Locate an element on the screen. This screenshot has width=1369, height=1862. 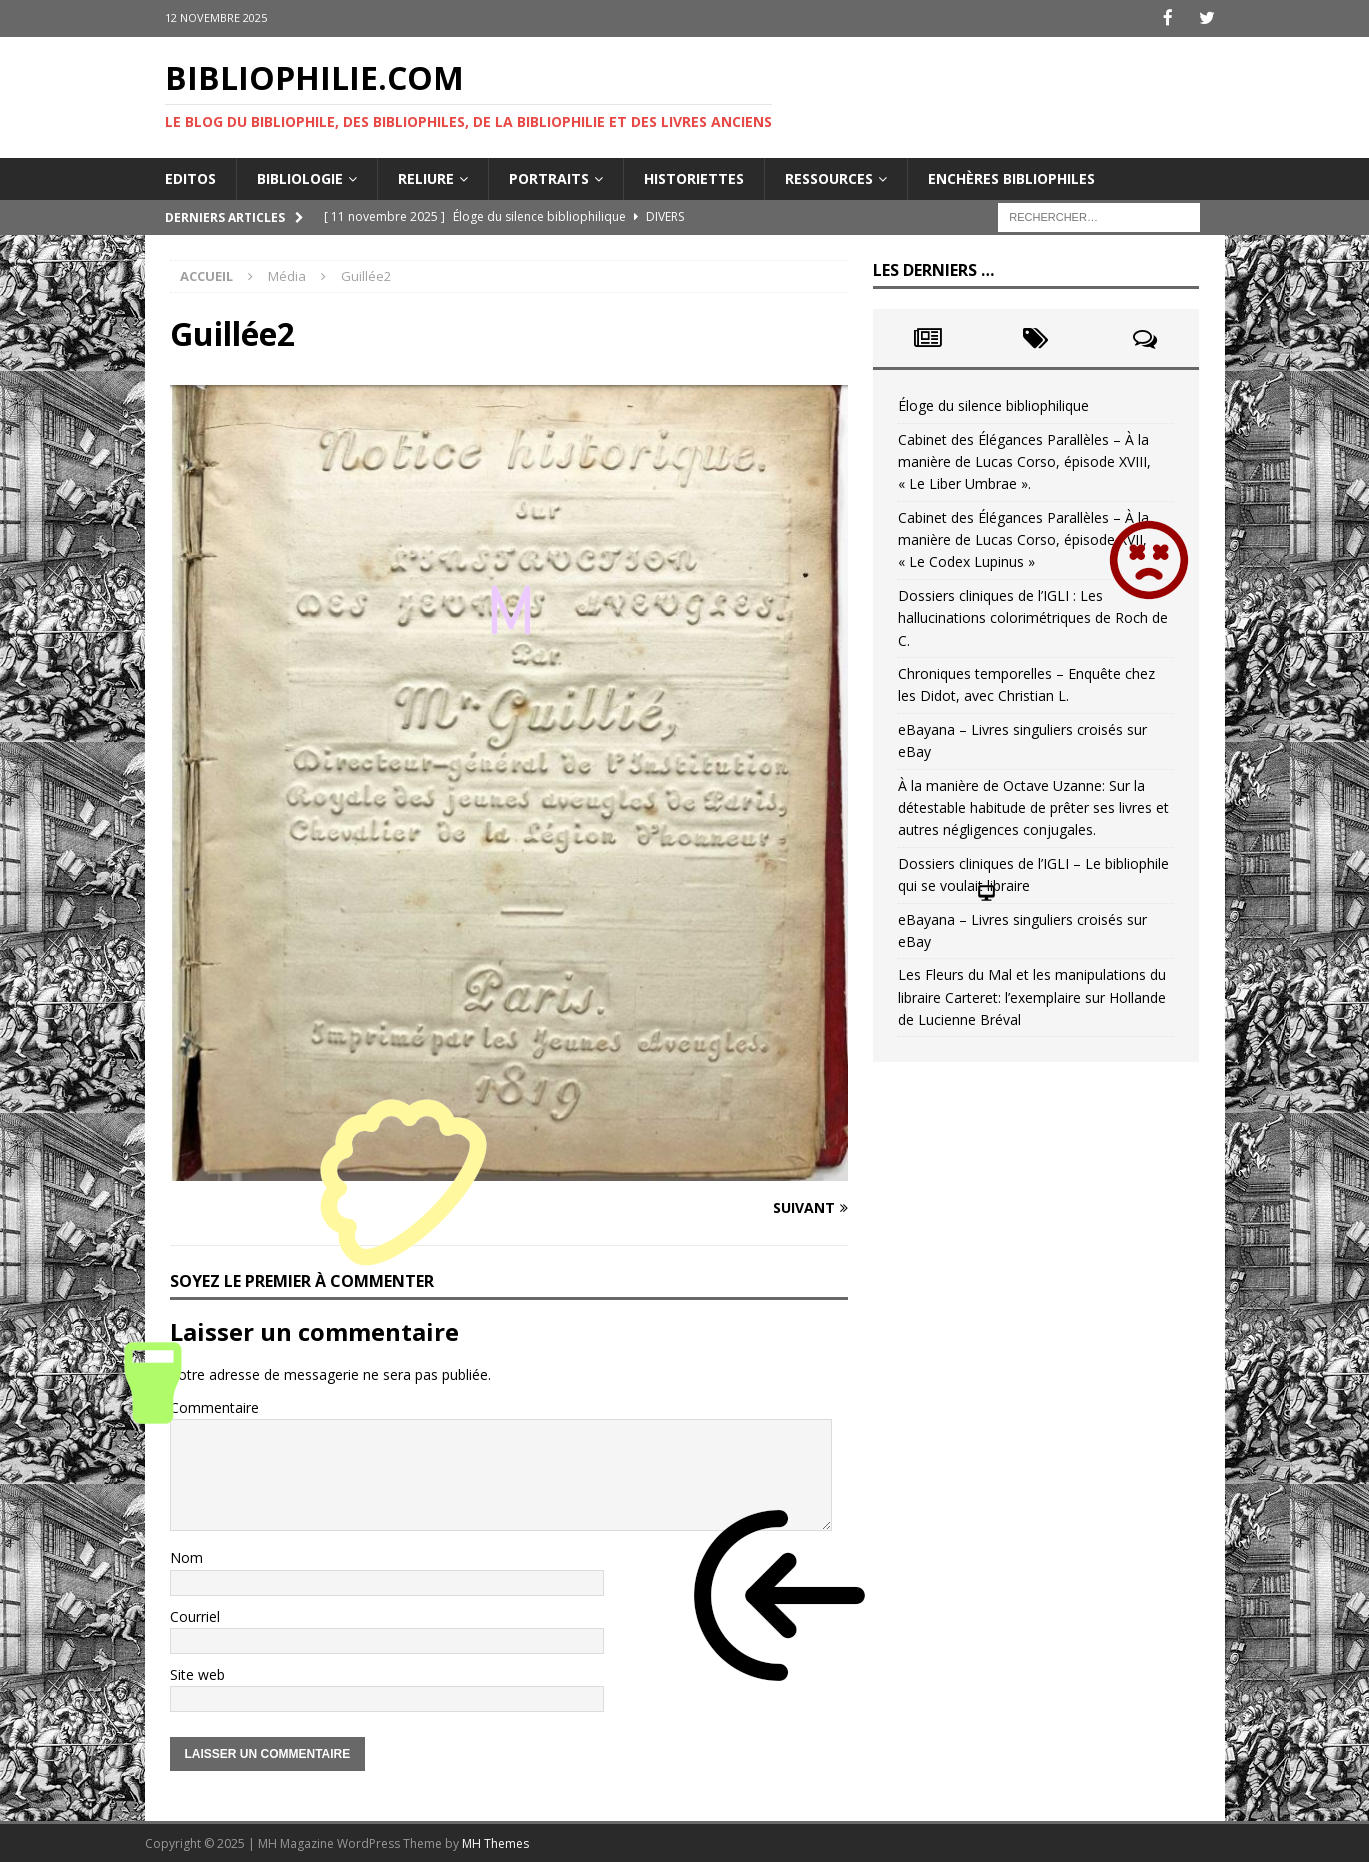
switch to desktop view is located at coordinates (986, 892).